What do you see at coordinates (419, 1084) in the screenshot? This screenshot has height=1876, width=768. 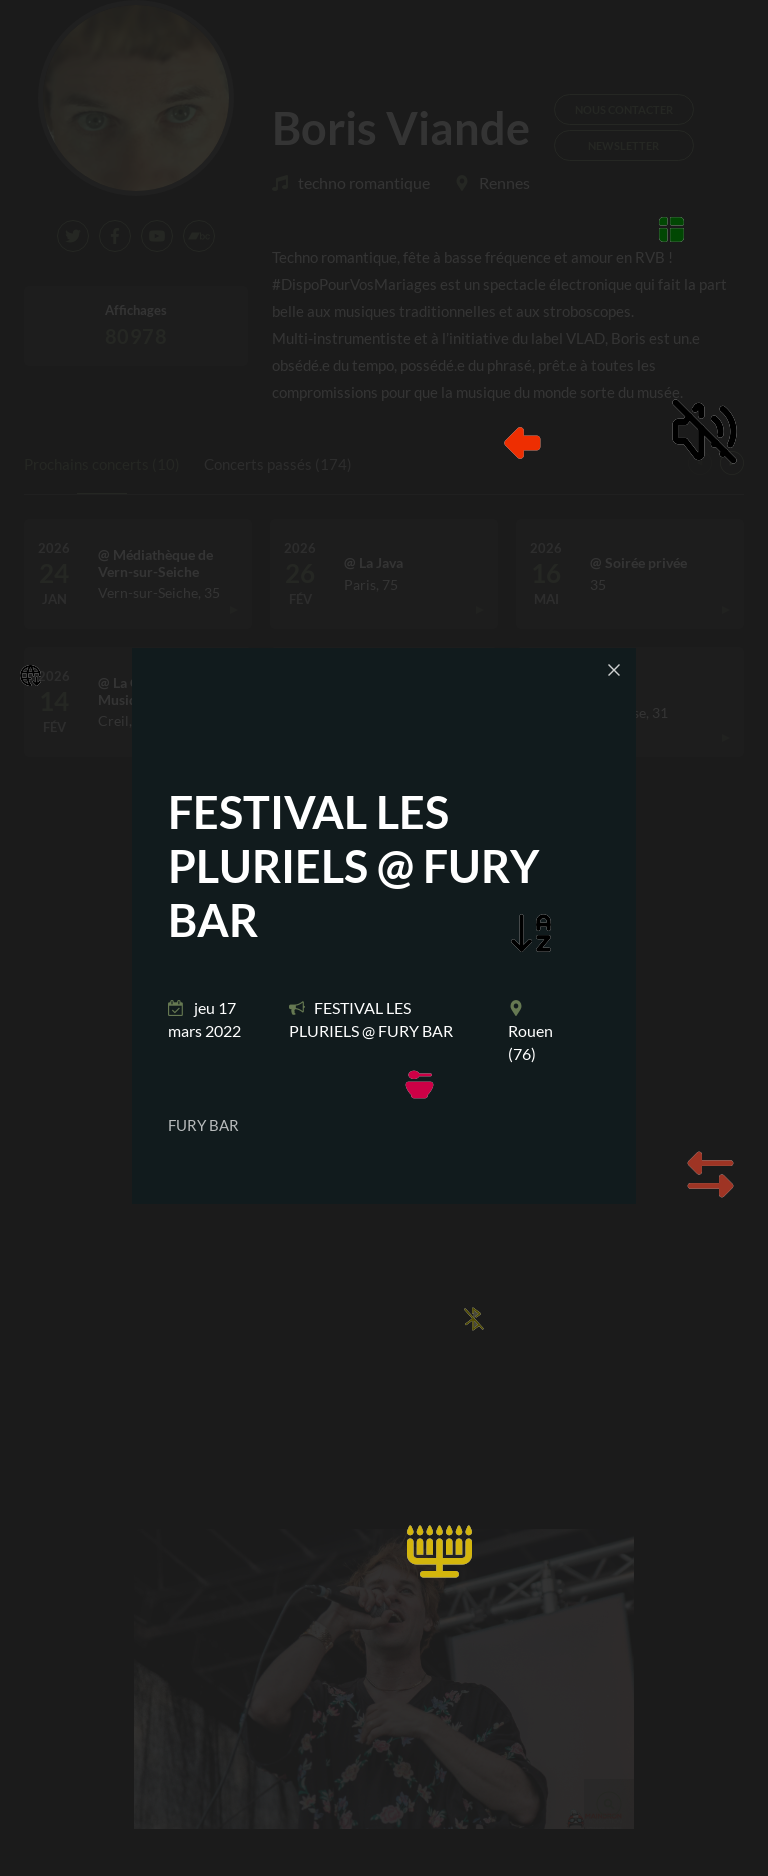 I see `access food or dining options` at bounding box center [419, 1084].